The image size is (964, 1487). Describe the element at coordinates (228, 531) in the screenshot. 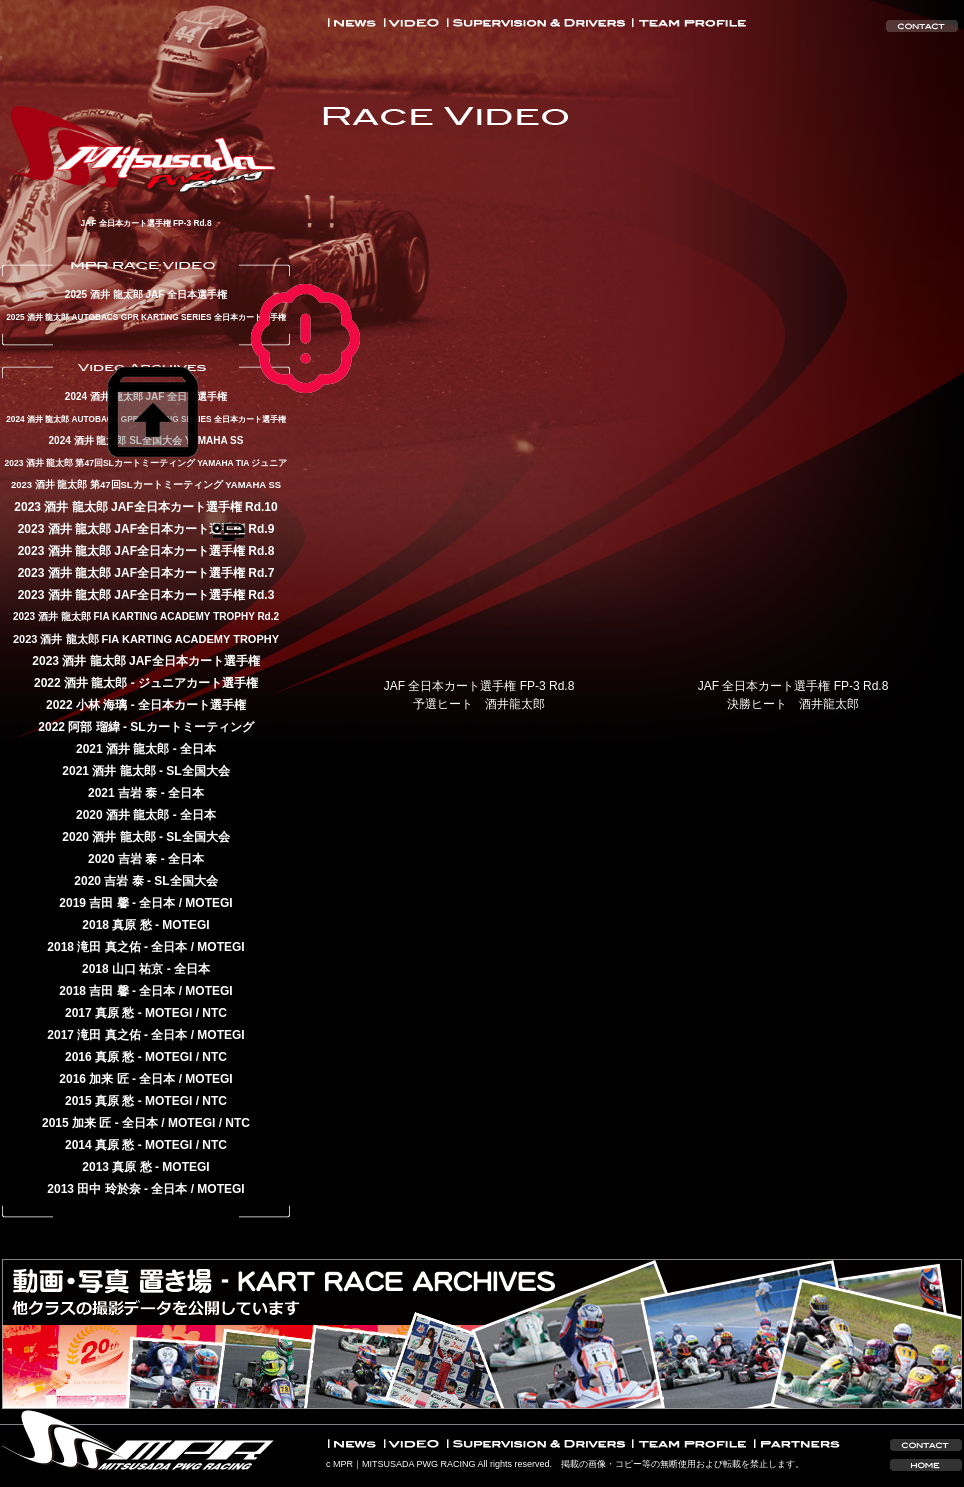

I see `select flat bed seat option for flight` at that location.